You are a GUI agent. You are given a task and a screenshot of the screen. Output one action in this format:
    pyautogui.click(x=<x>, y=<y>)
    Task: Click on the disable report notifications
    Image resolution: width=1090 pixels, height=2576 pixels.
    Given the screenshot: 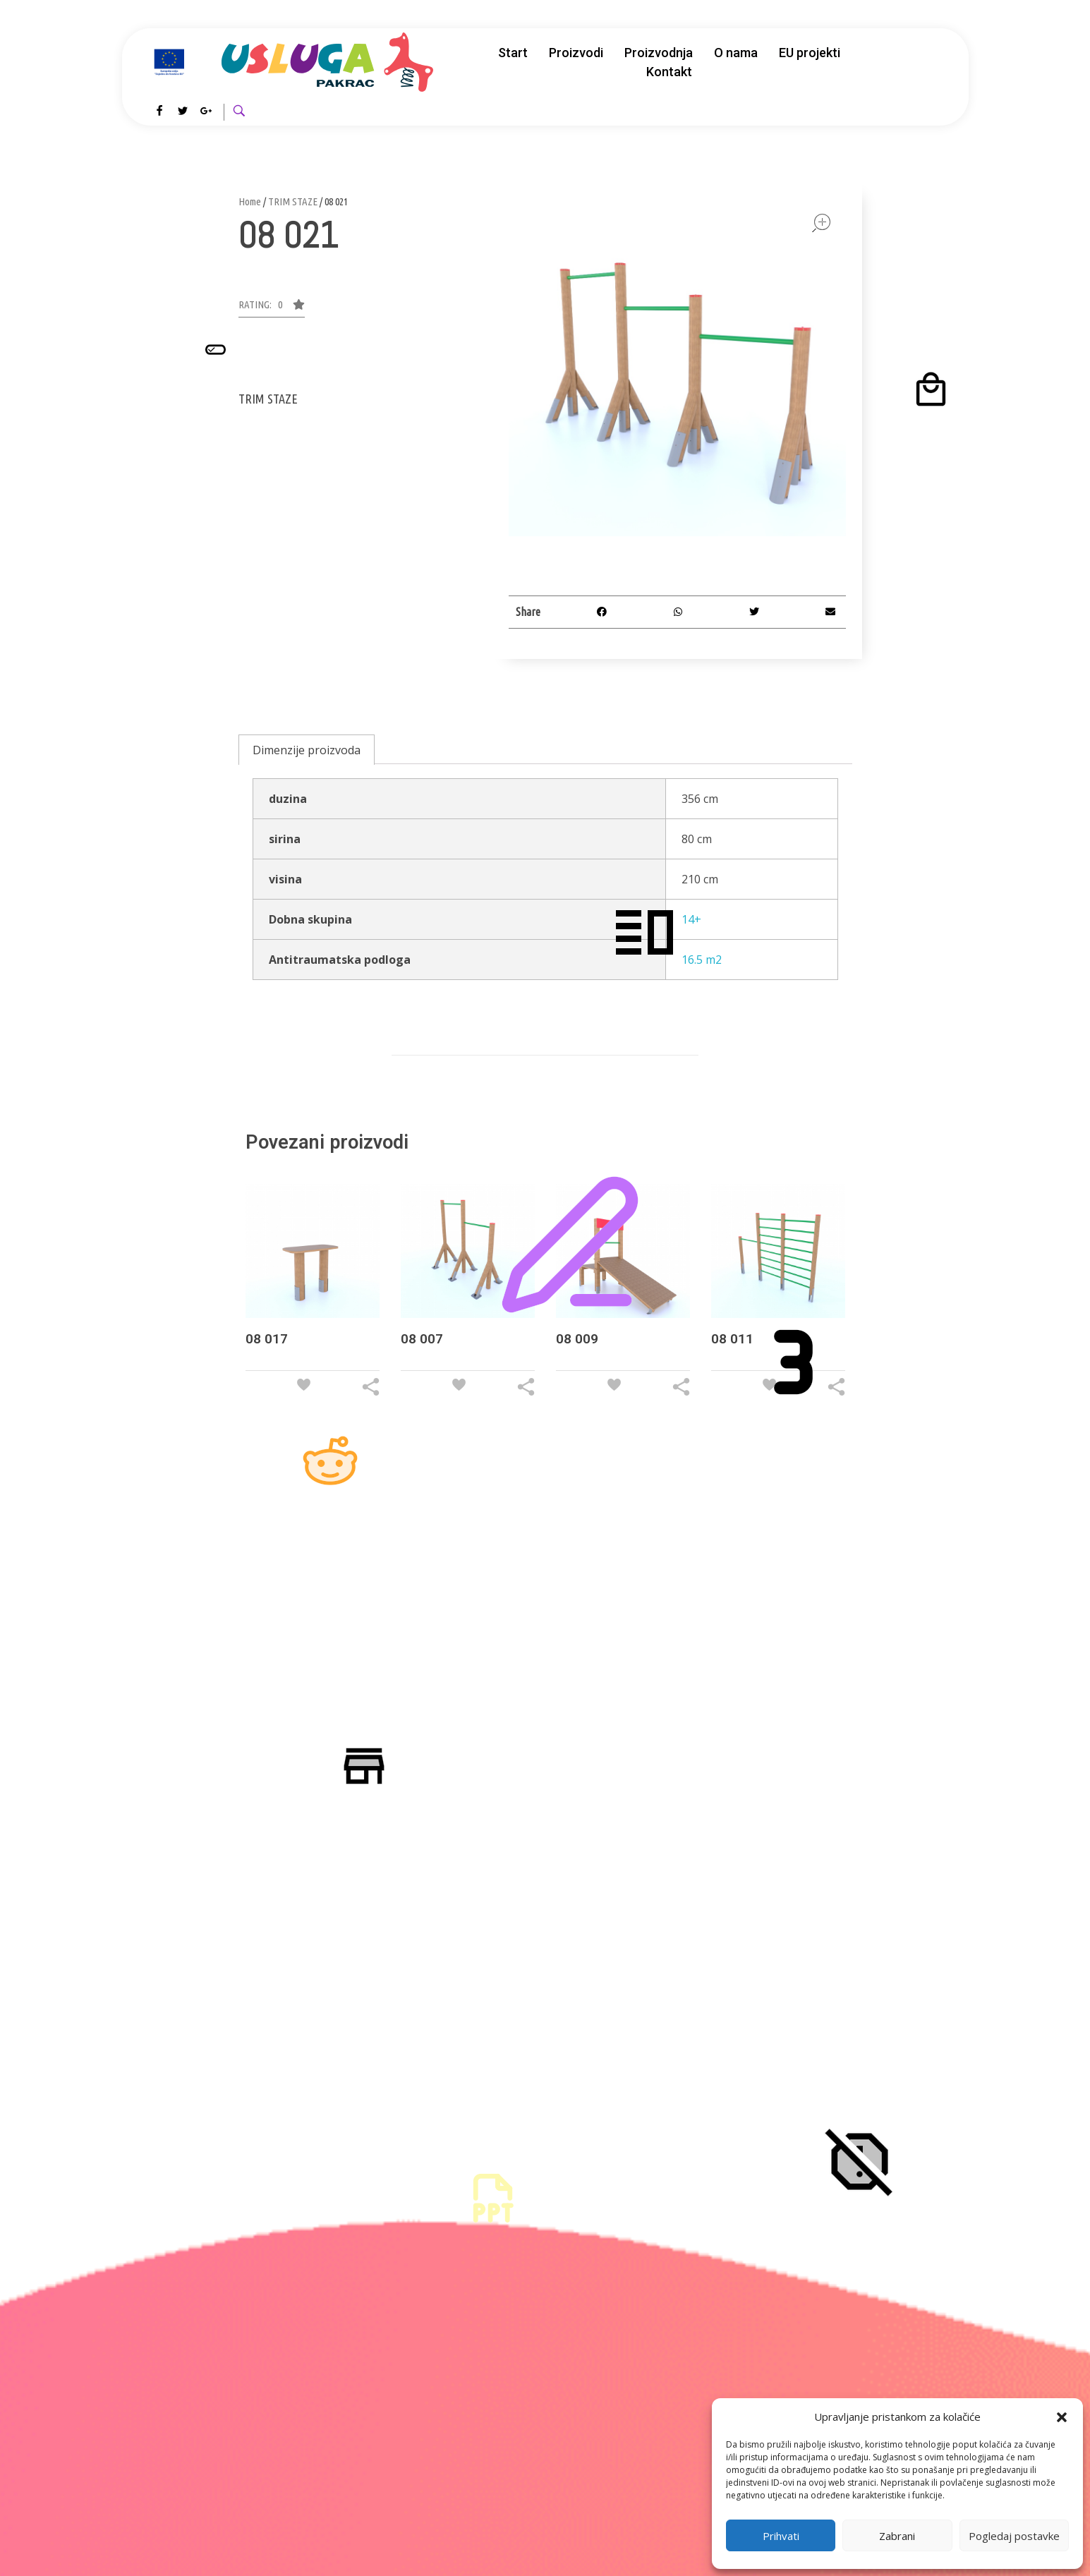 What is the action you would take?
    pyautogui.click(x=859, y=2161)
    